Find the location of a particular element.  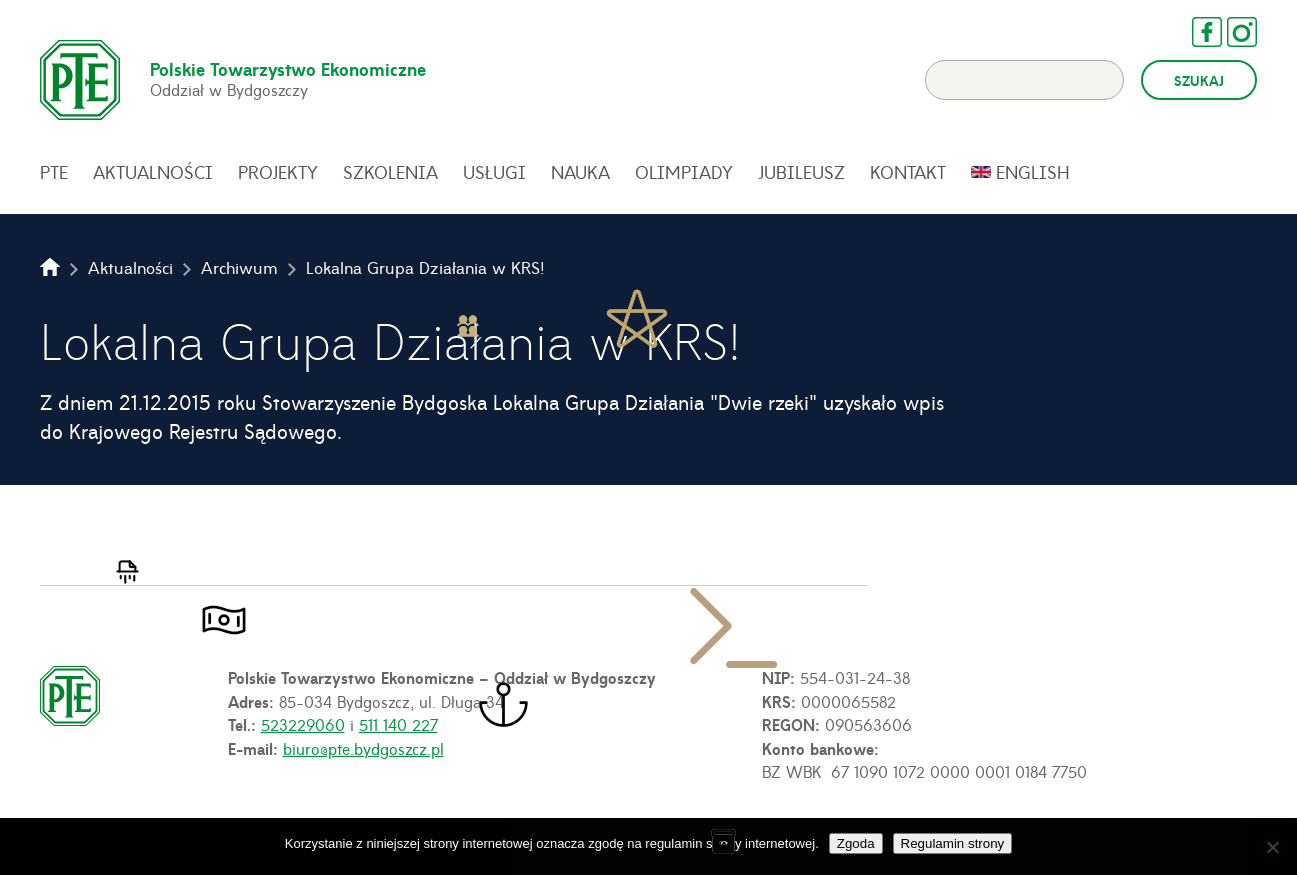

open the command palette is located at coordinates (733, 626).